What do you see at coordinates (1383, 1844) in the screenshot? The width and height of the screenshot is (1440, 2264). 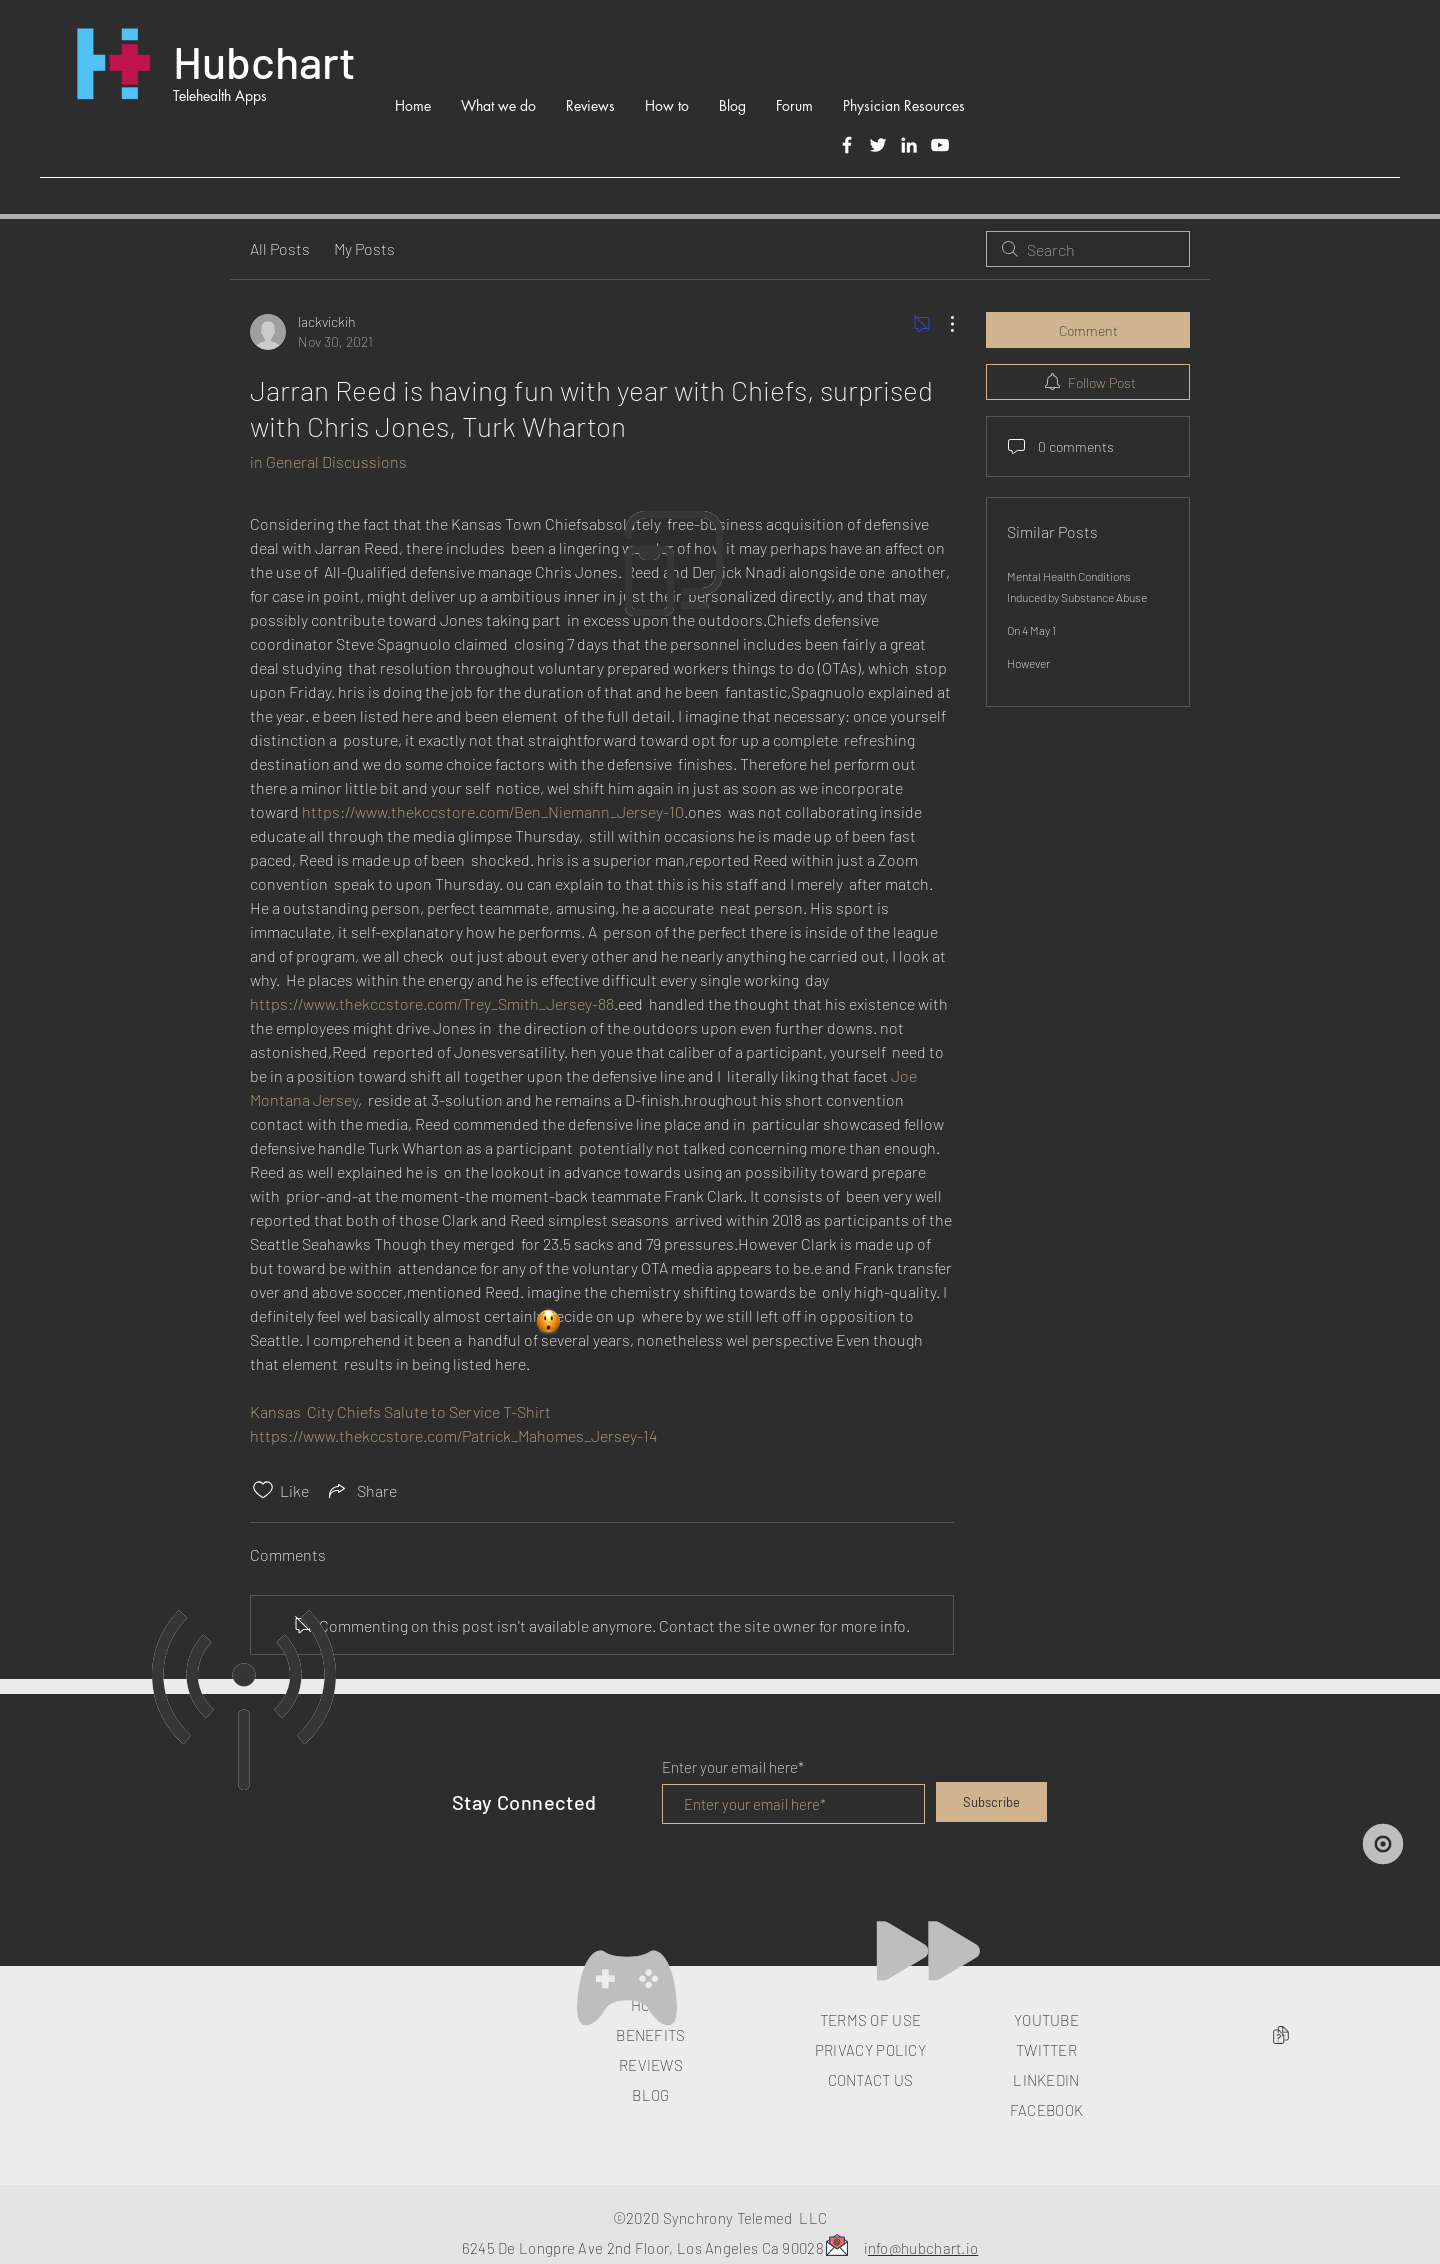 I see `indicates optical disc drive or CD/DVD media` at bounding box center [1383, 1844].